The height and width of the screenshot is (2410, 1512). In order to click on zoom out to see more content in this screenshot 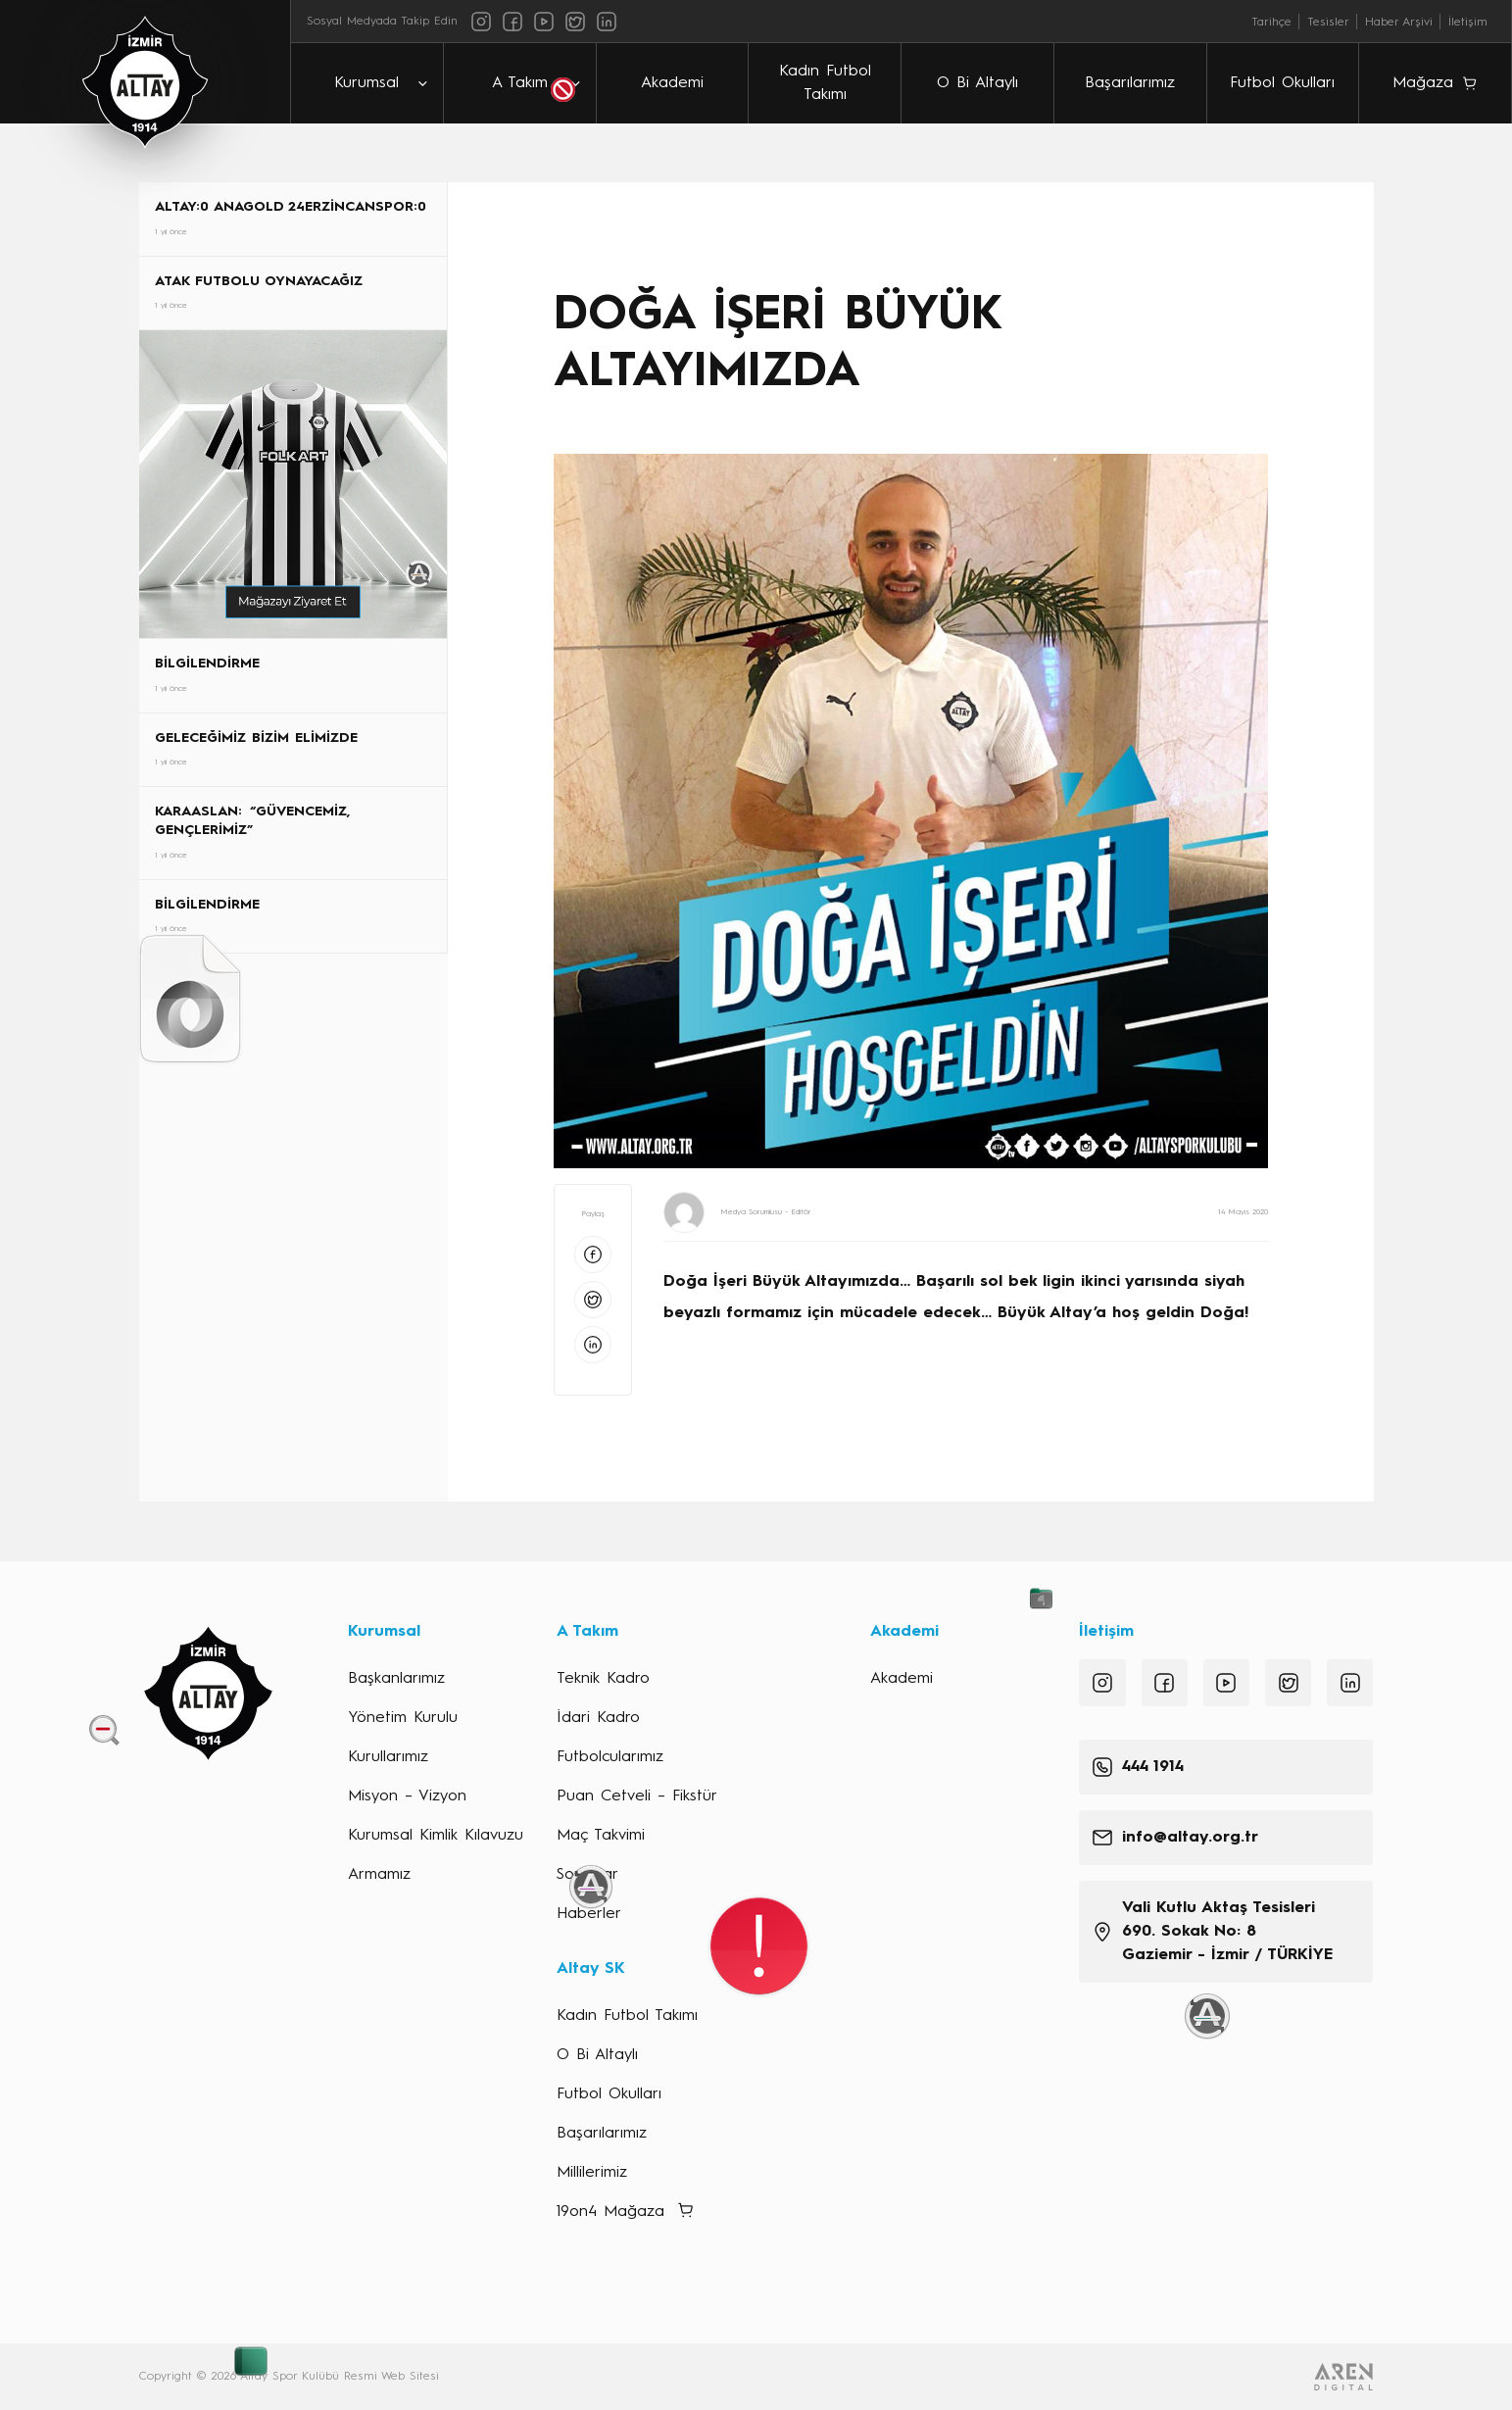, I will do `click(104, 1730)`.